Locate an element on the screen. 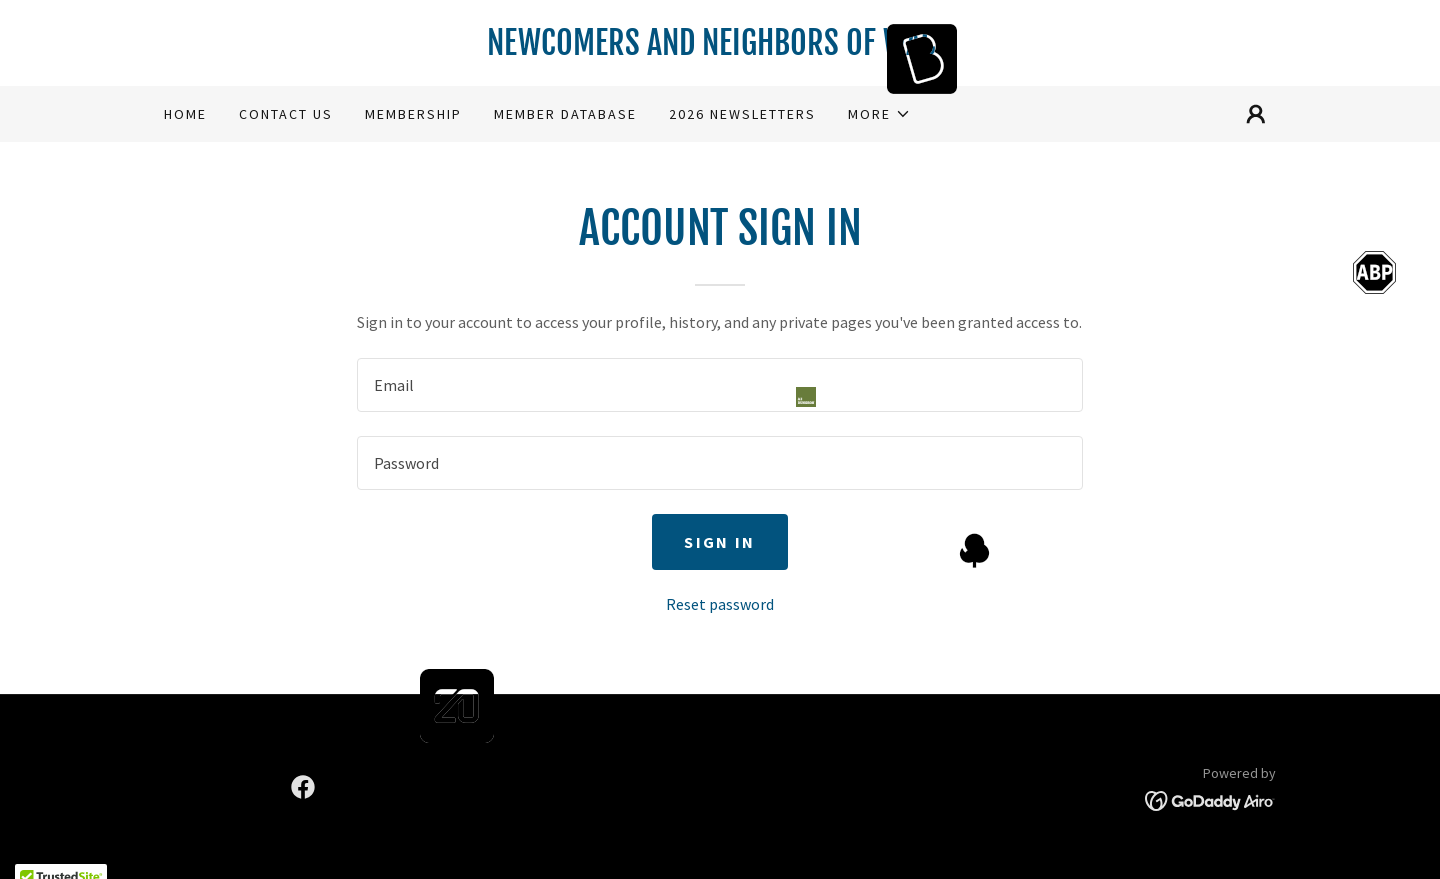 The width and height of the screenshot is (1440, 879). open the BYJU'S learning app is located at coordinates (922, 59).